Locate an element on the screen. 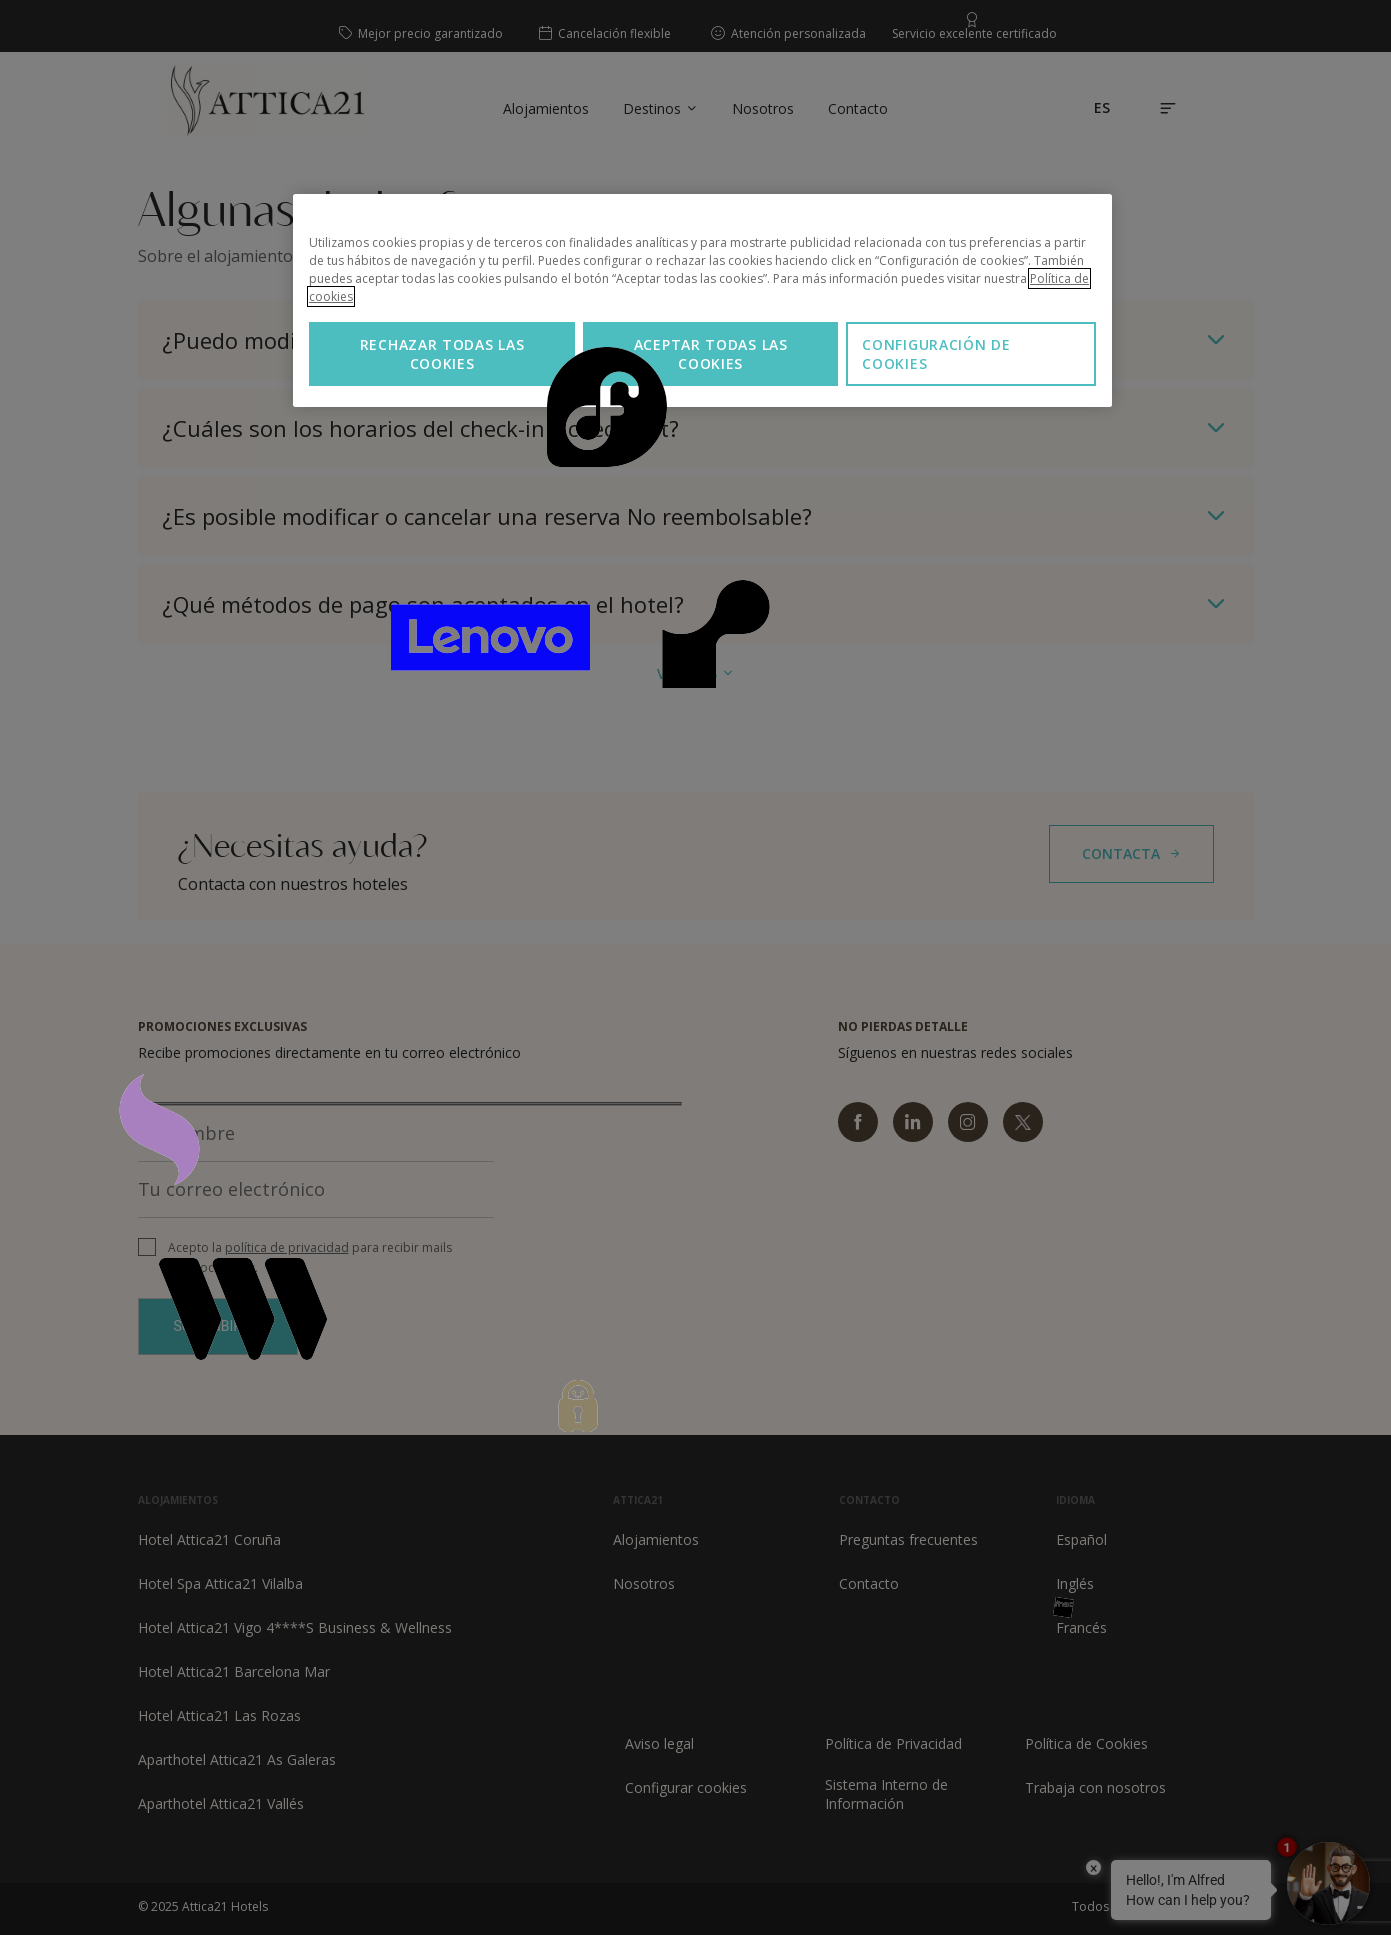  visit the Fnac website or app is located at coordinates (1063, 1607).